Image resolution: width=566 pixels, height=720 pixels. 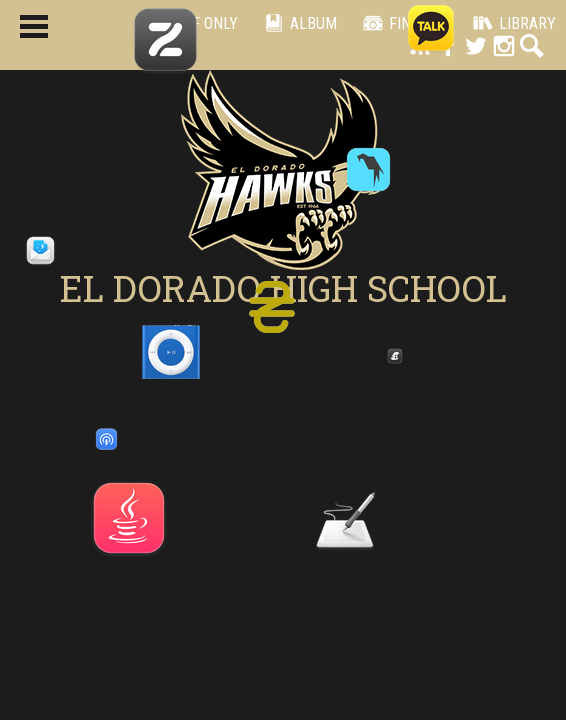 I want to click on open zen browser, so click(x=165, y=39).